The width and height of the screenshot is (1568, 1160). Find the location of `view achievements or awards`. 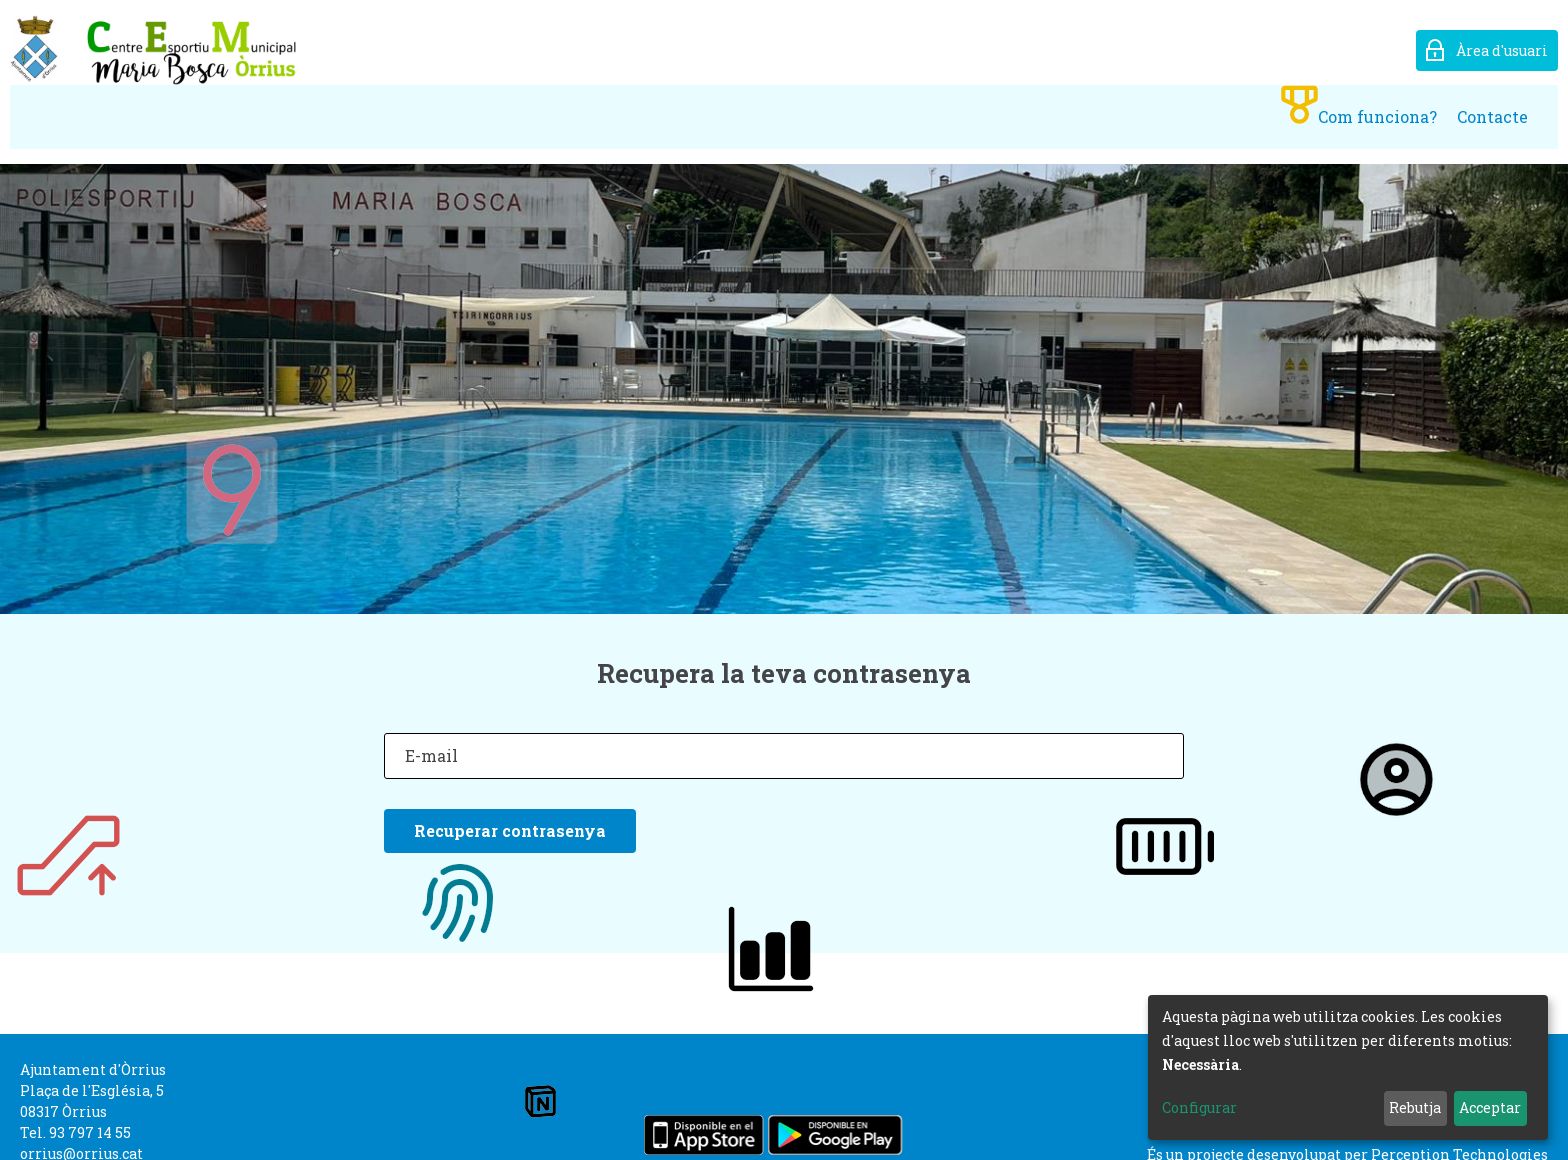

view achievements or awards is located at coordinates (1299, 102).